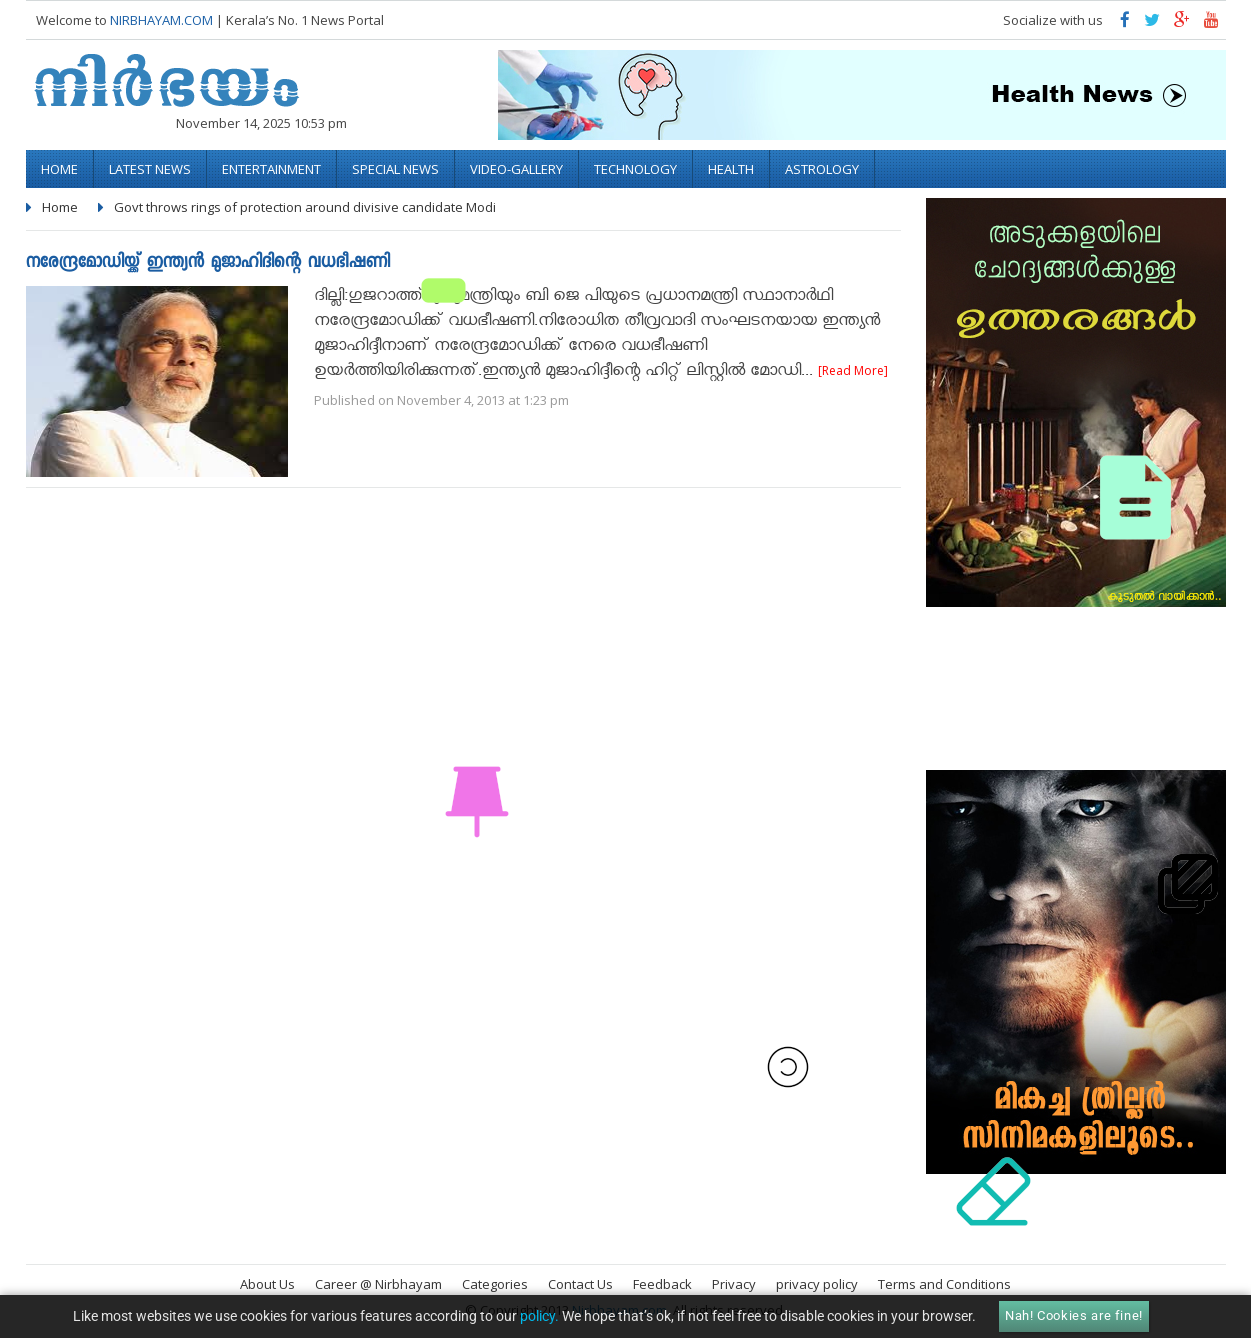  What do you see at coordinates (443, 290) in the screenshot?
I see `crop image to 16:9 aspect ratio` at bounding box center [443, 290].